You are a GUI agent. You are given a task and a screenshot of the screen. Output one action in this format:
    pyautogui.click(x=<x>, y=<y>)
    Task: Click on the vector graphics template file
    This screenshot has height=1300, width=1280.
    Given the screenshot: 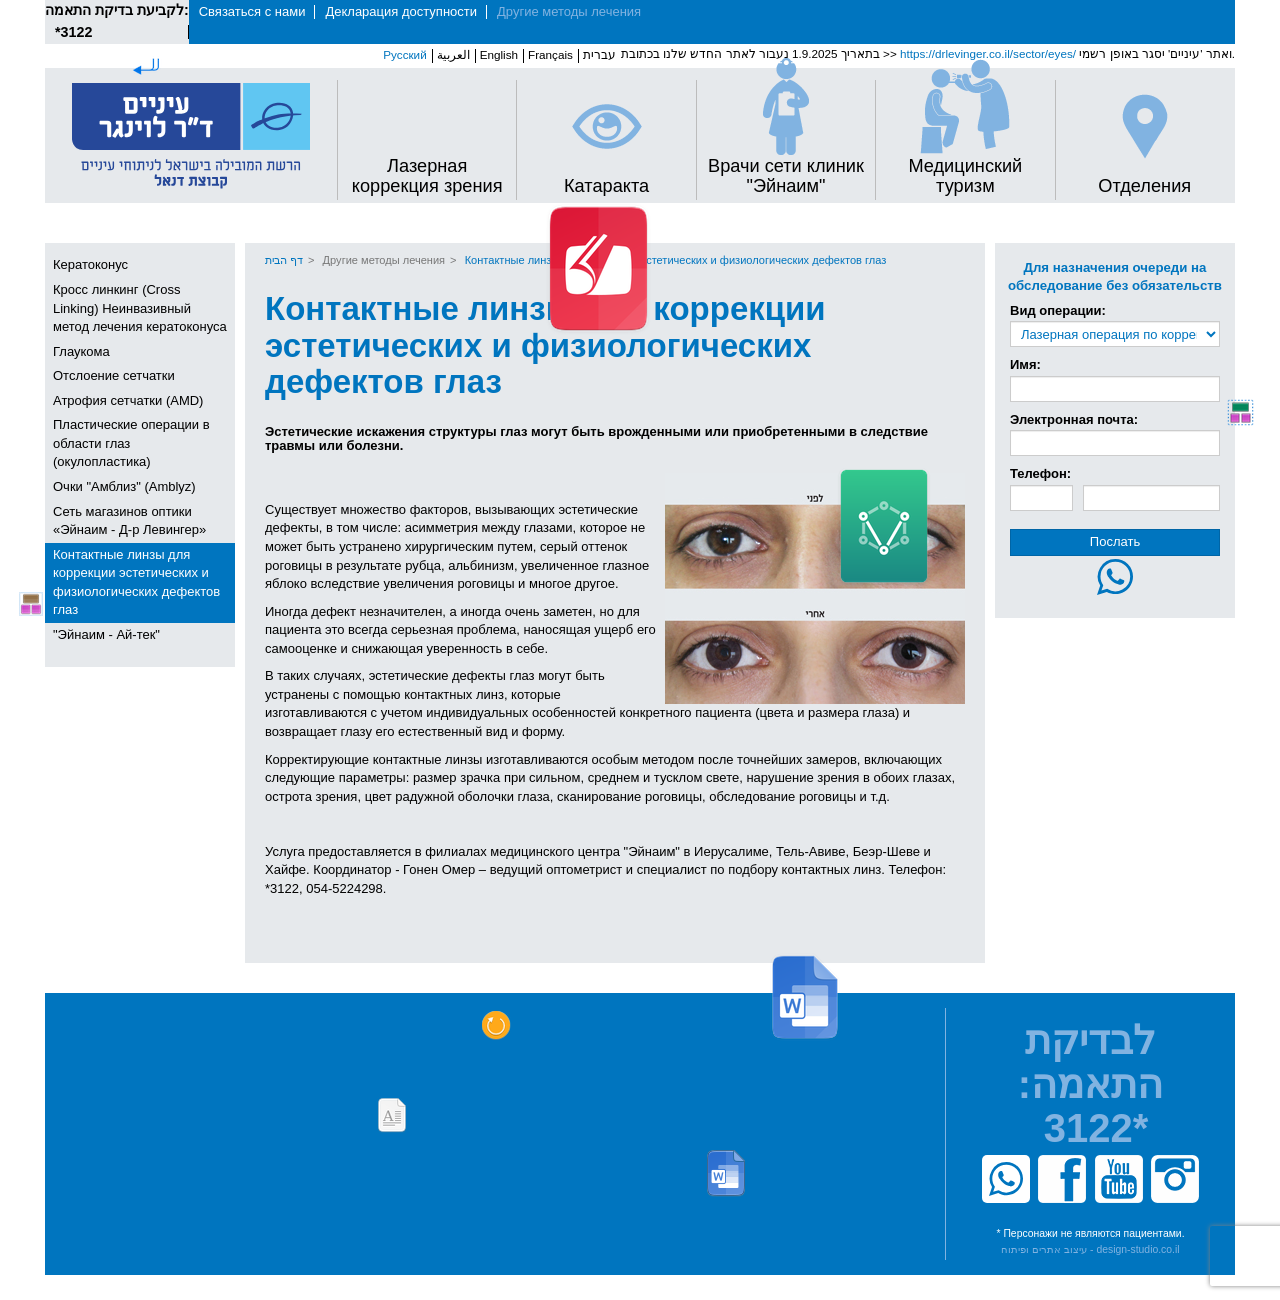 What is the action you would take?
    pyautogui.click(x=884, y=528)
    